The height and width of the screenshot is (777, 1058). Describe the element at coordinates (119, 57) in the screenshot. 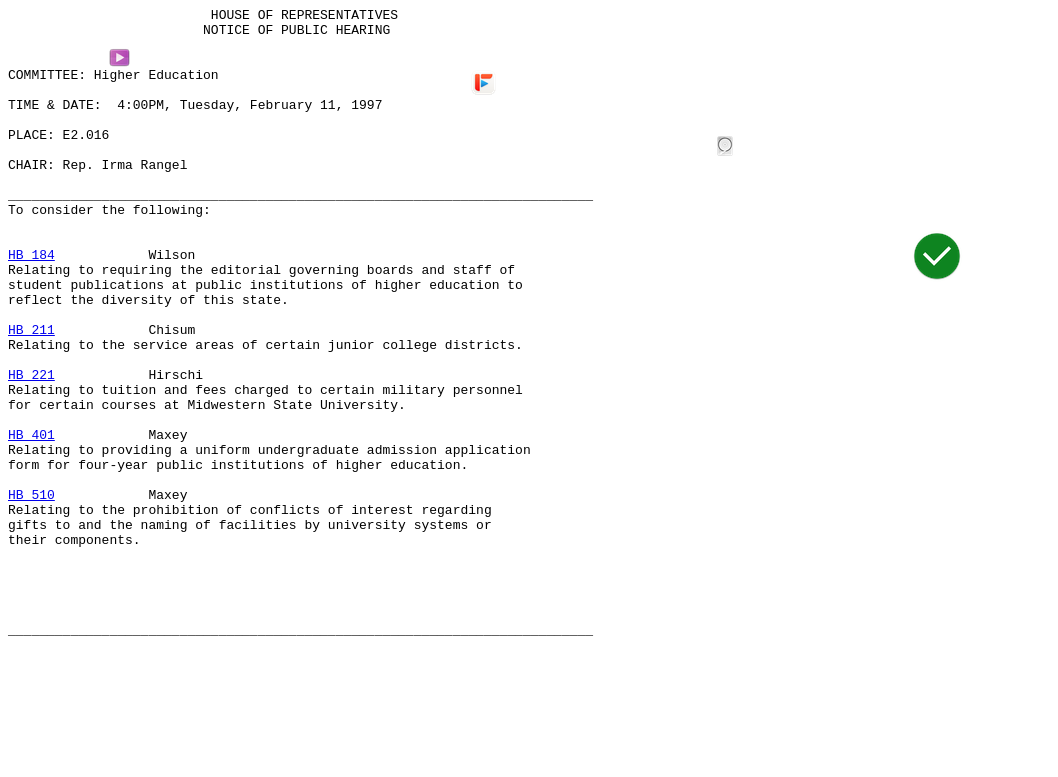

I see `open celluloid media player` at that location.